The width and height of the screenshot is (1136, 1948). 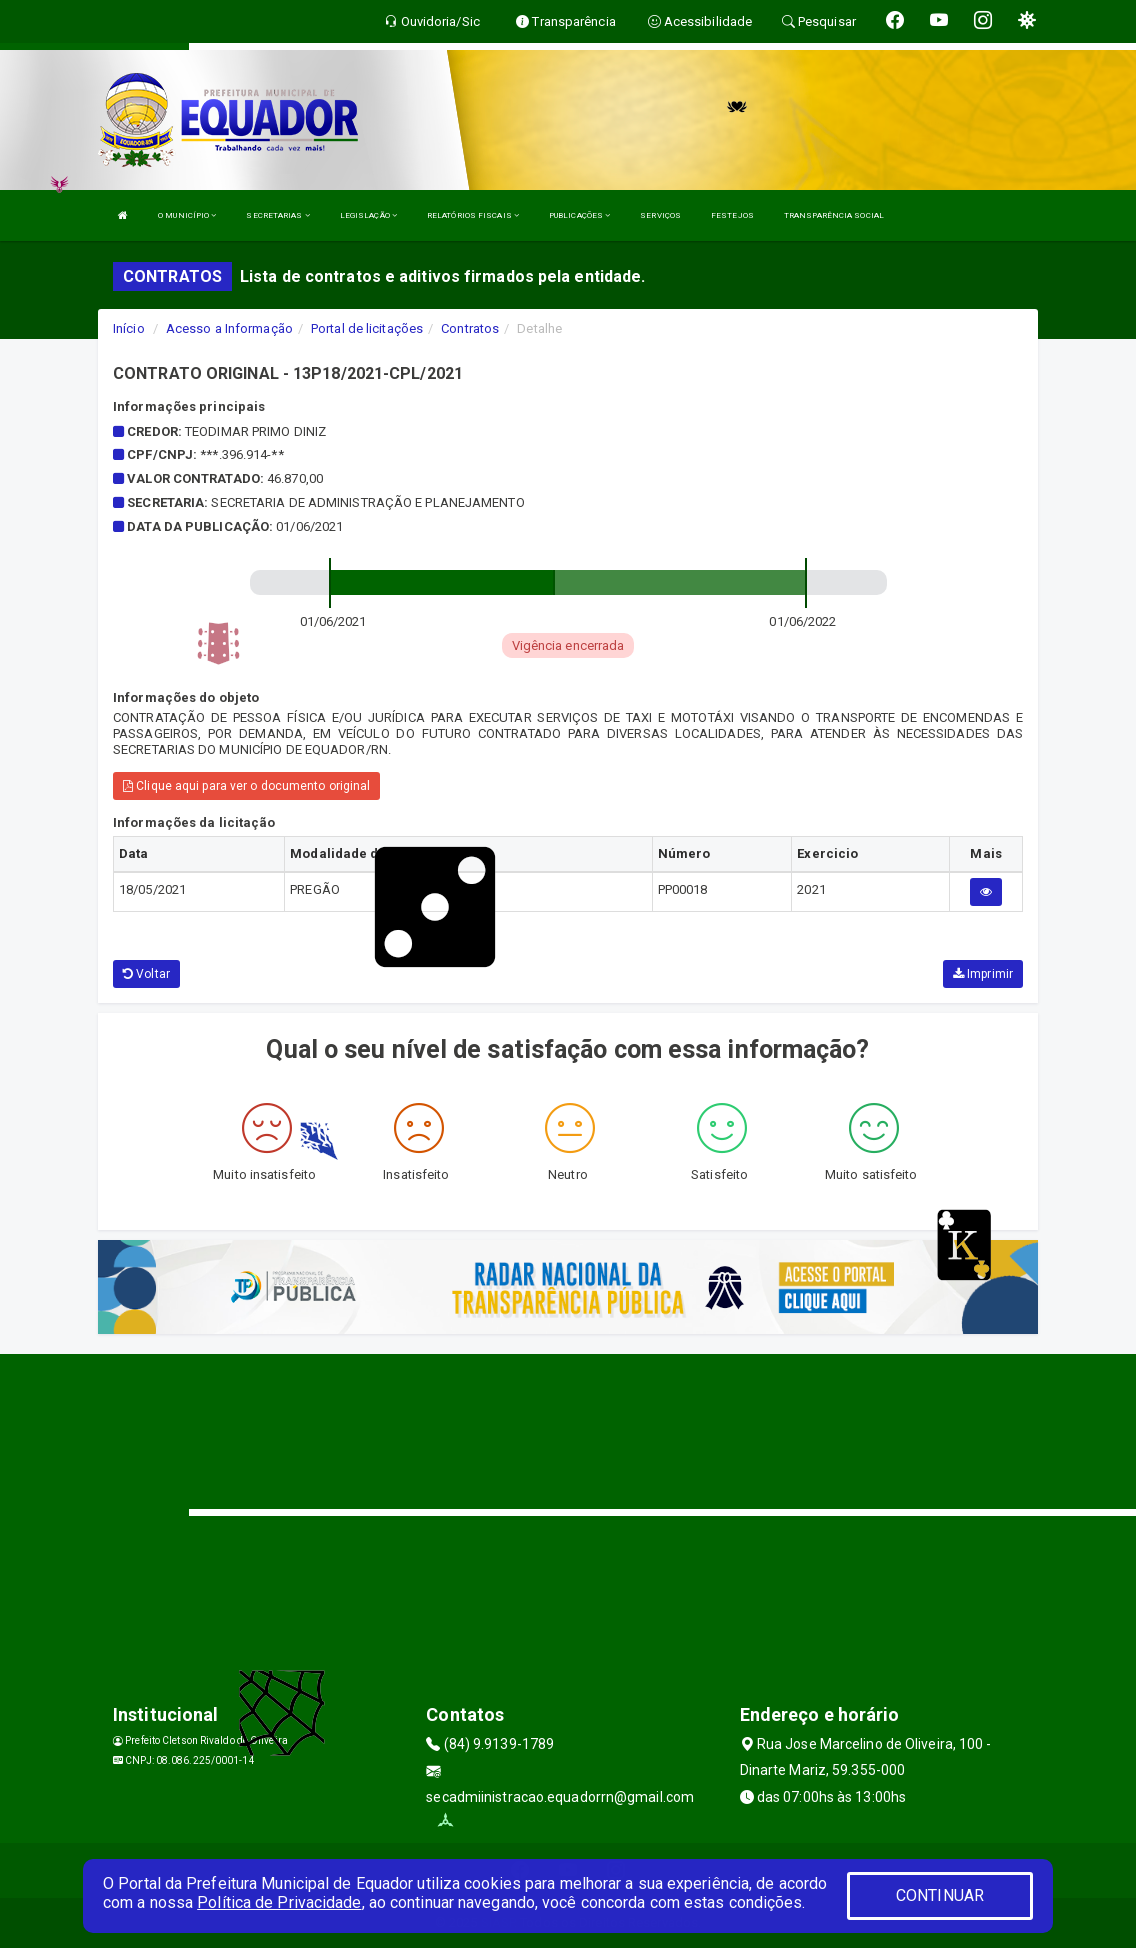 I want to click on equip a headband accessory for your character, so click(x=725, y=1288).